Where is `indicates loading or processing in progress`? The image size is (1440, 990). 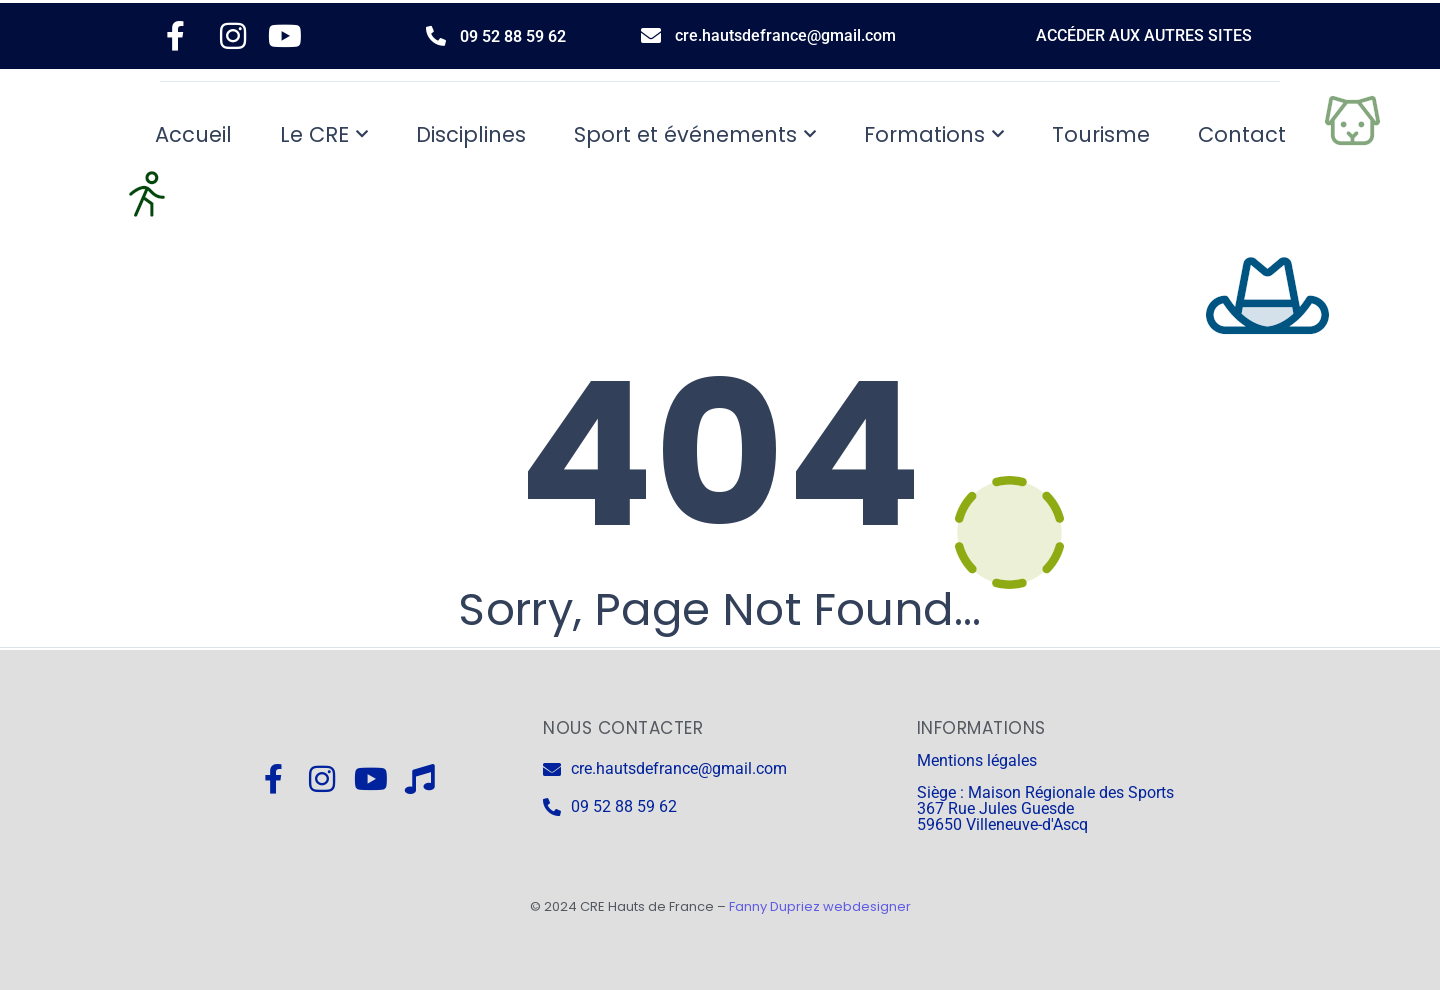
indicates loading or processing in progress is located at coordinates (1009, 532).